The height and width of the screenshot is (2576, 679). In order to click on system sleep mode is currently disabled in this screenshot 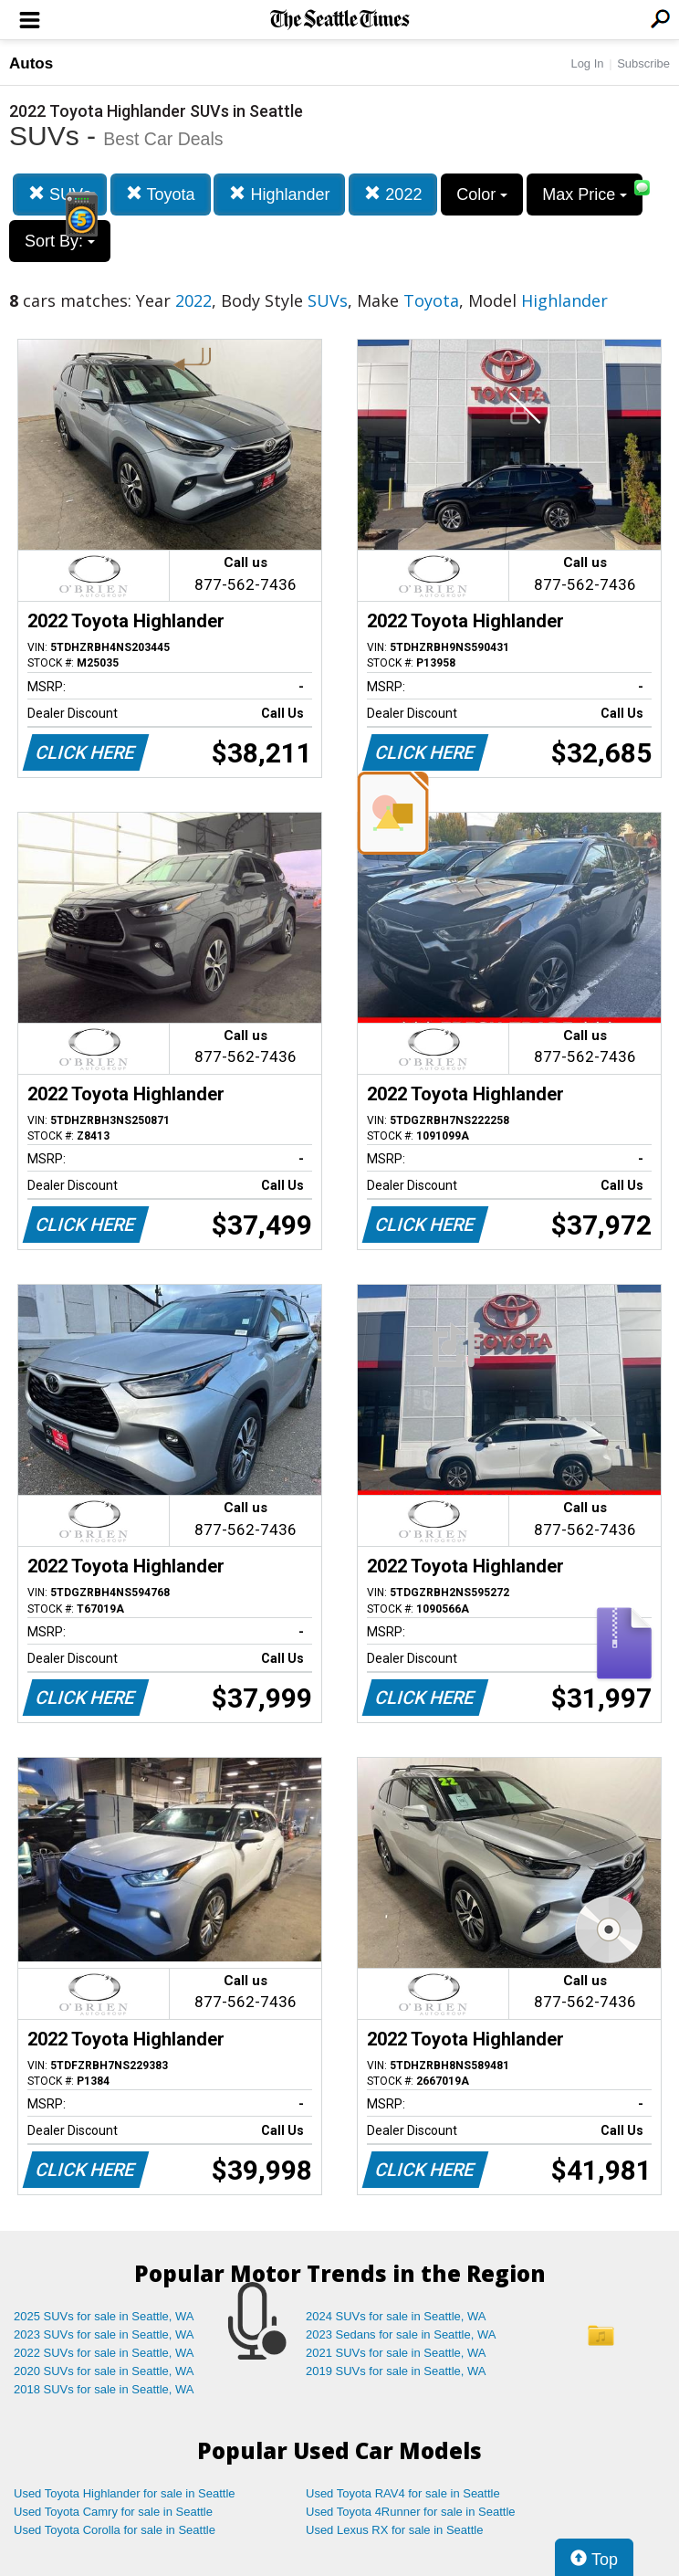, I will do `click(526, 407)`.